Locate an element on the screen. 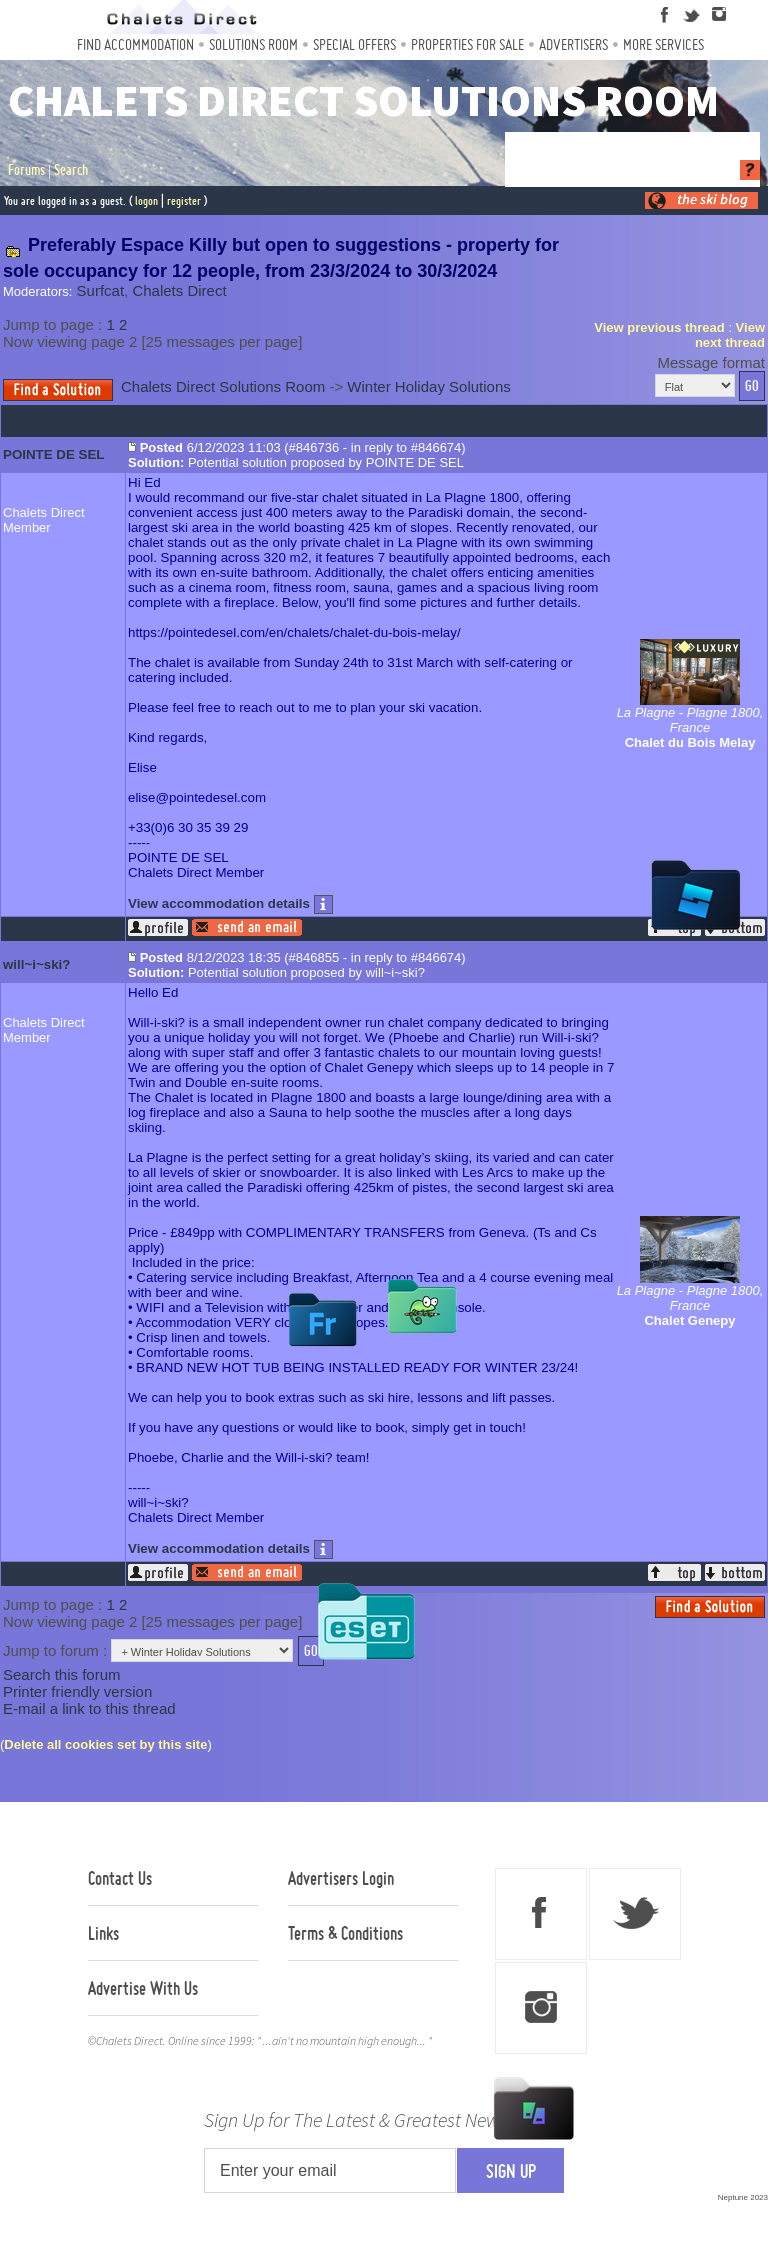  open folder containing JetBrains Code With Me projects is located at coordinates (533, 2110).